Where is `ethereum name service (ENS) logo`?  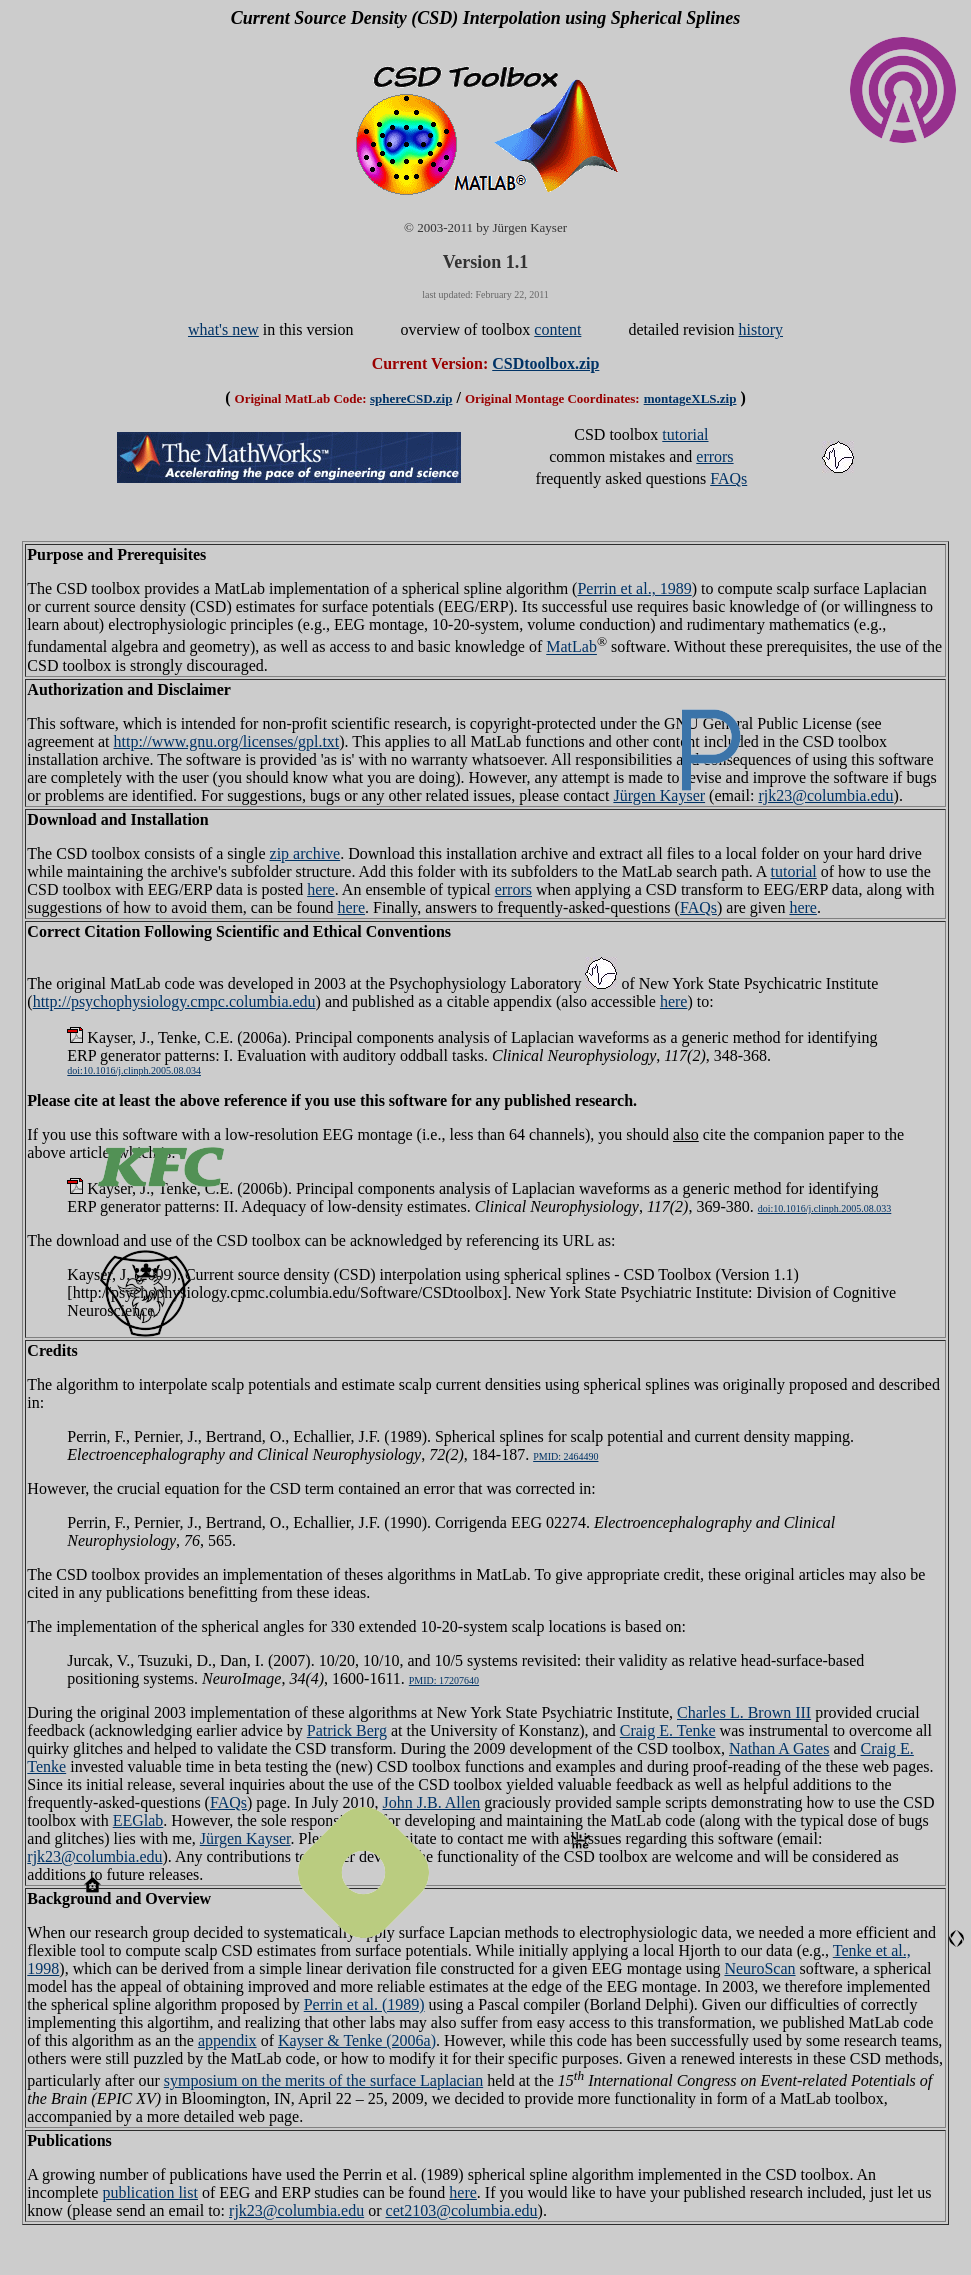 ethereum name service (ENS) logo is located at coordinates (956, 1938).